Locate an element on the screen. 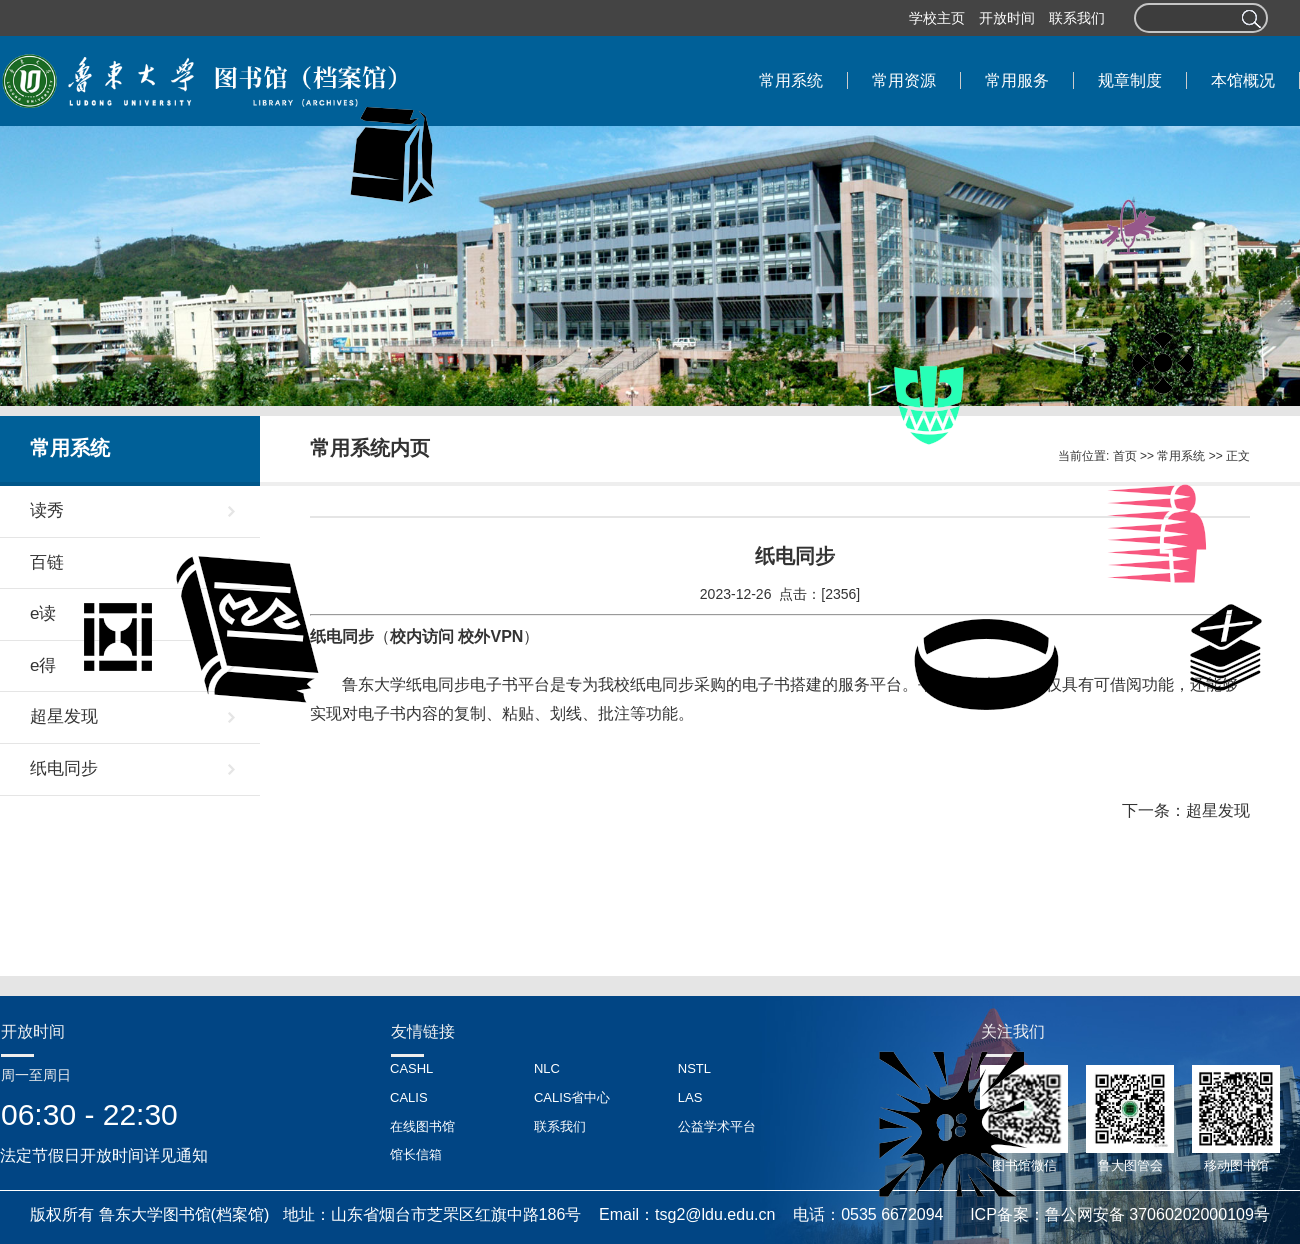 This screenshot has height=1244, width=1300. delete or remove a card from your deck is located at coordinates (1226, 643).